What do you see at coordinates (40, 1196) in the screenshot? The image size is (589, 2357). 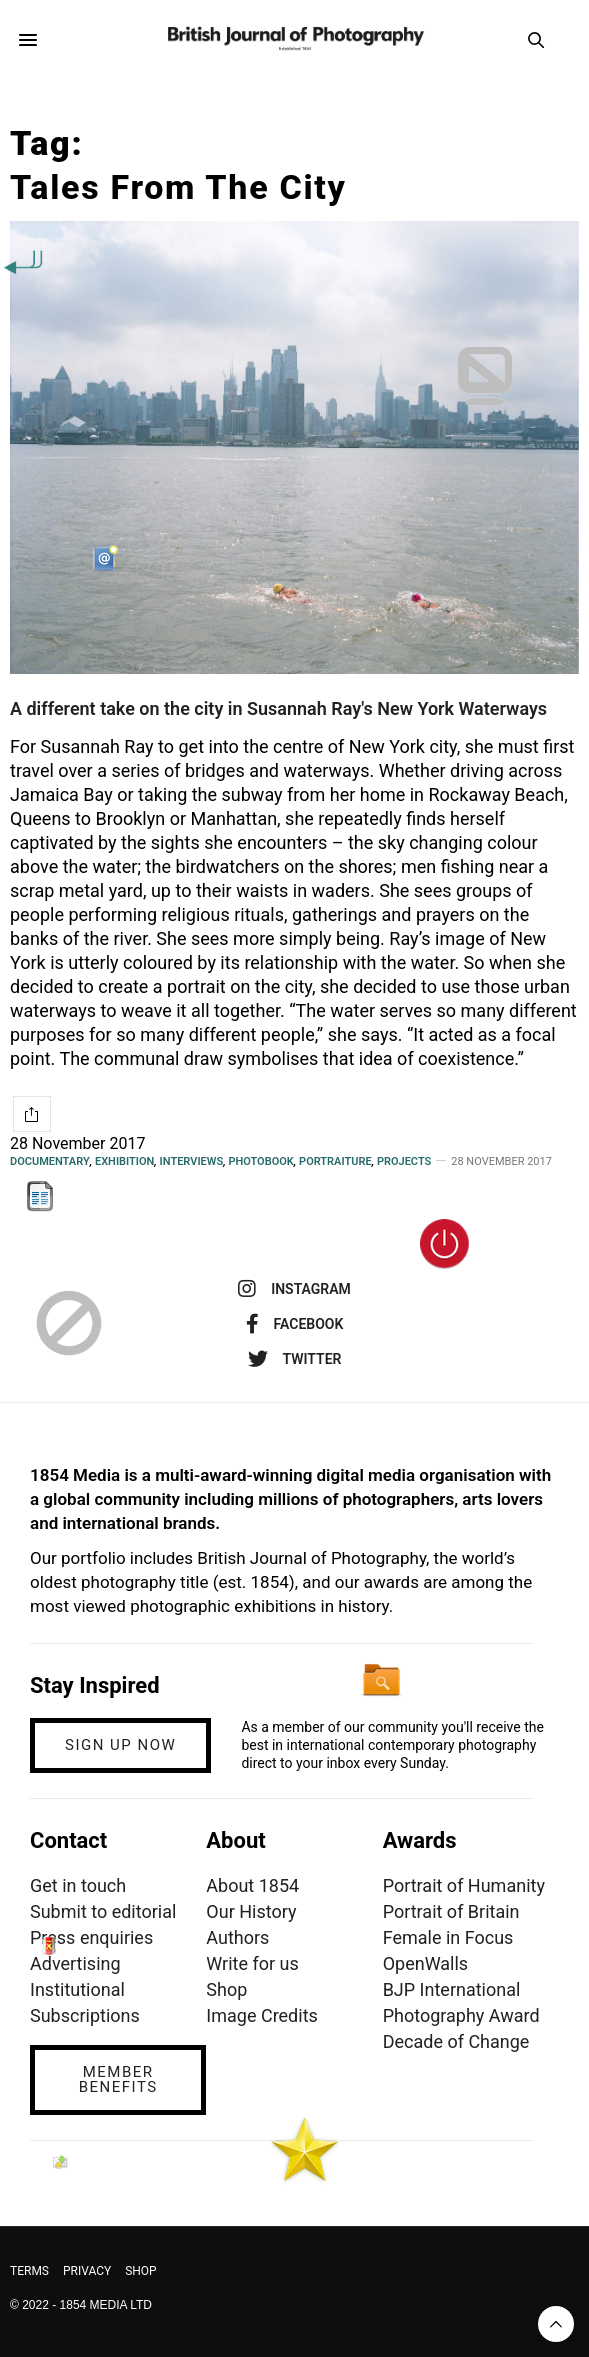 I see `open an opendocument master document file` at bounding box center [40, 1196].